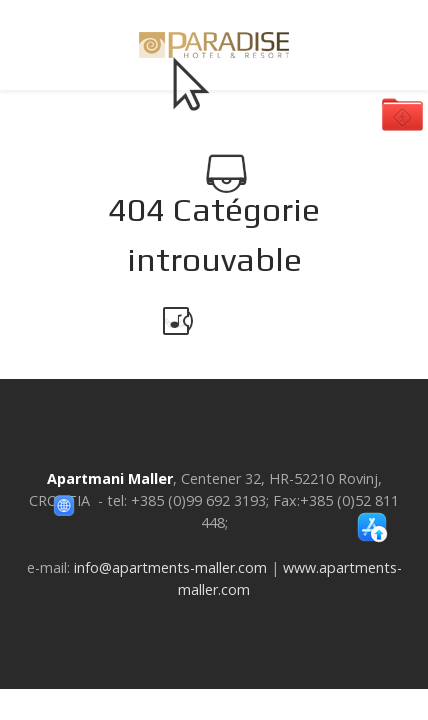  What do you see at coordinates (192, 84) in the screenshot?
I see `cursor or pointer indicator` at bounding box center [192, 84].